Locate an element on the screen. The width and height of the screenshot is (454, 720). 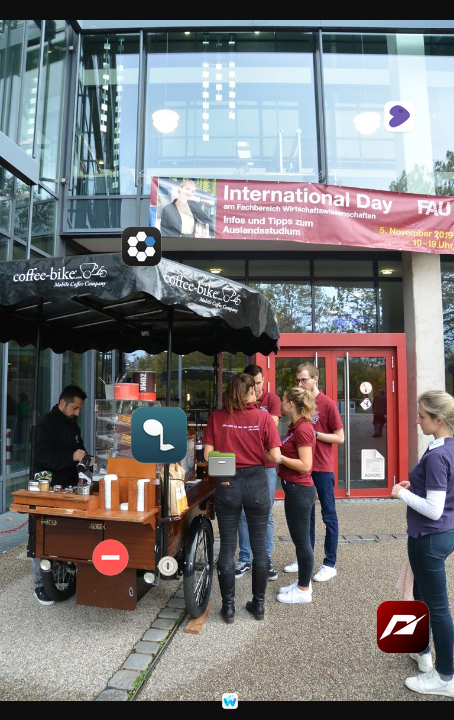
ada source code file is located at coordinates (373, 465).